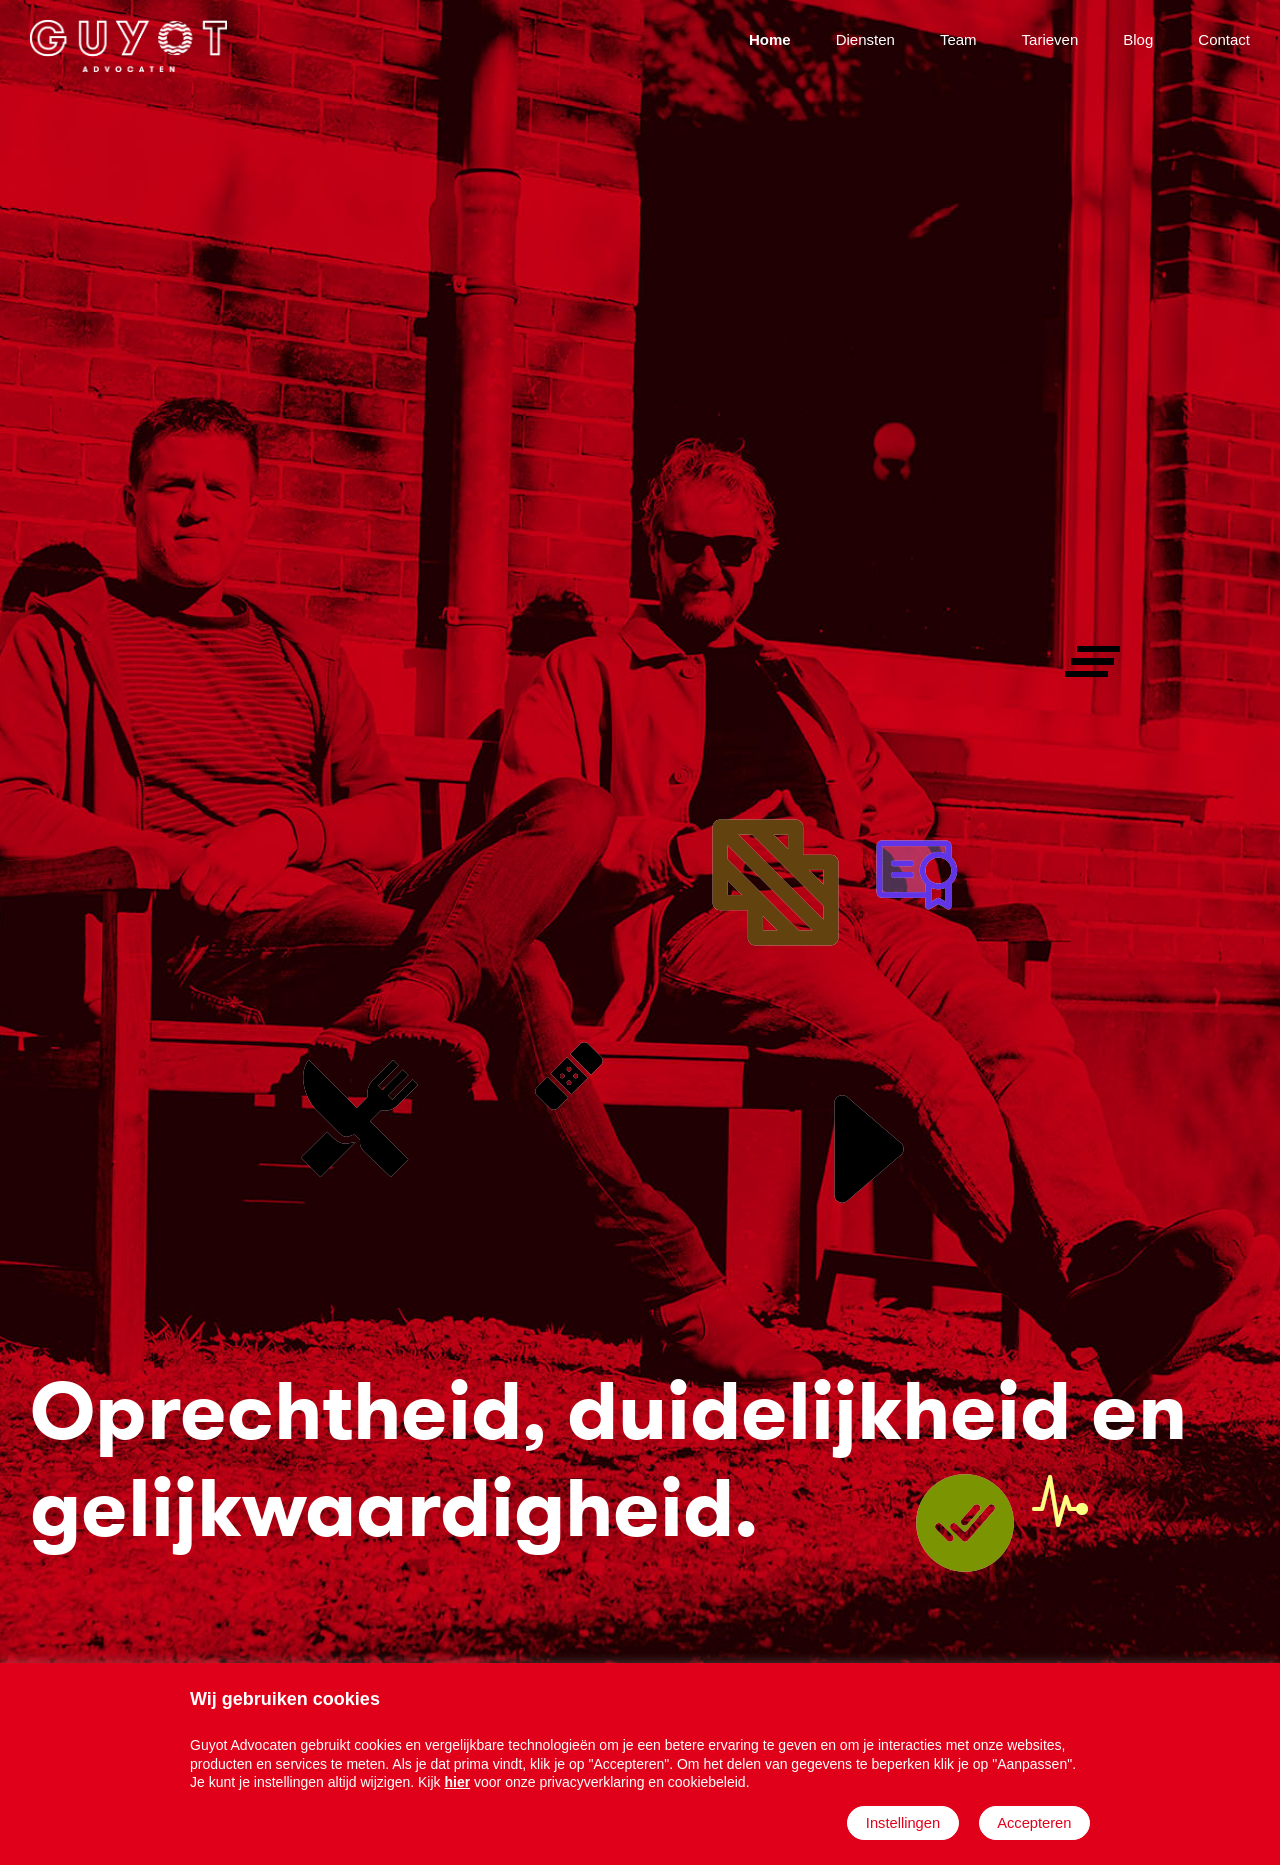 This screenshot has height=1865, width=1280. What do you see at coordinates (359, 1118) in the screenshot?
I see `find nearby restaurants or dining options` at bounding box center [359, 1118].